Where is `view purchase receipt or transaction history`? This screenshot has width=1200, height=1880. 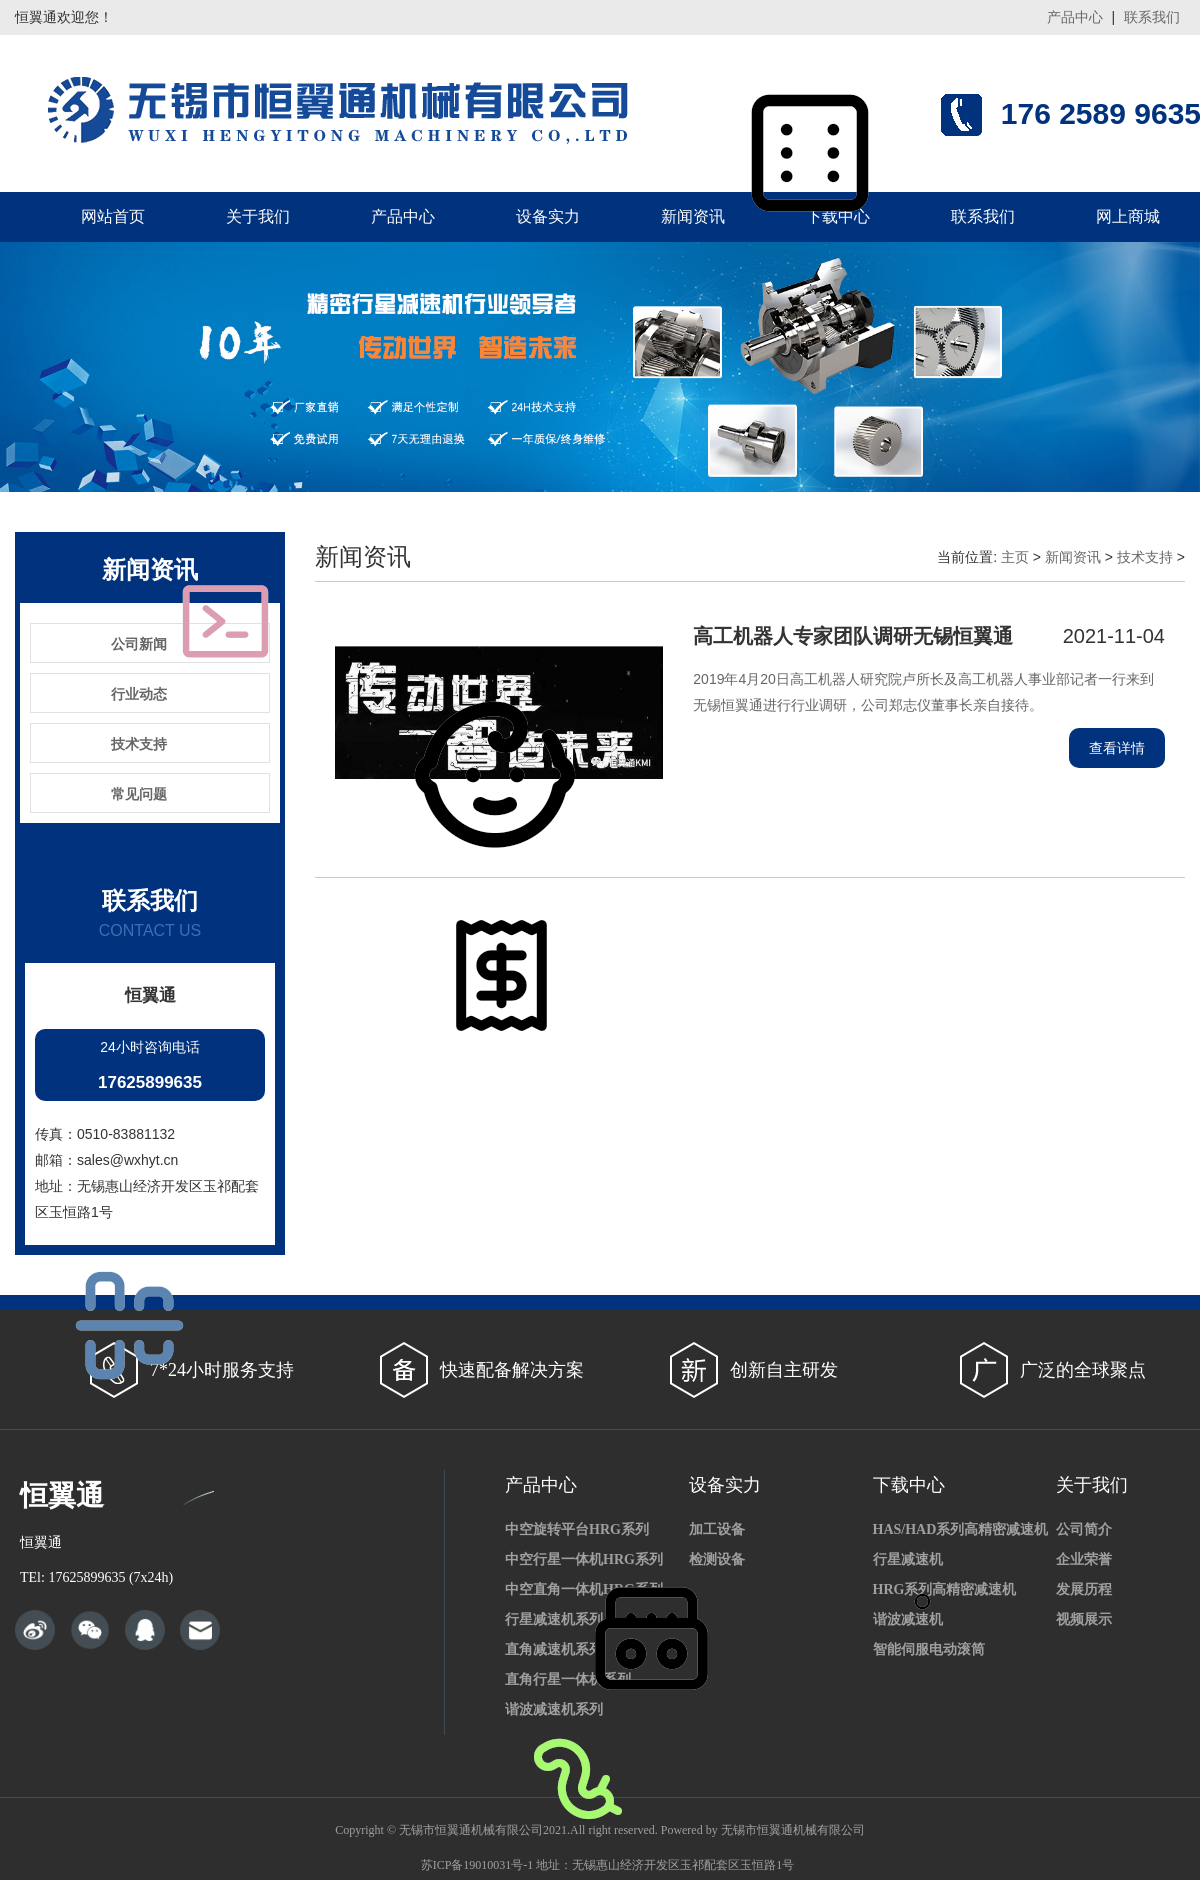
view purchase receipt or transaction history is located at coordinates (501, 975).